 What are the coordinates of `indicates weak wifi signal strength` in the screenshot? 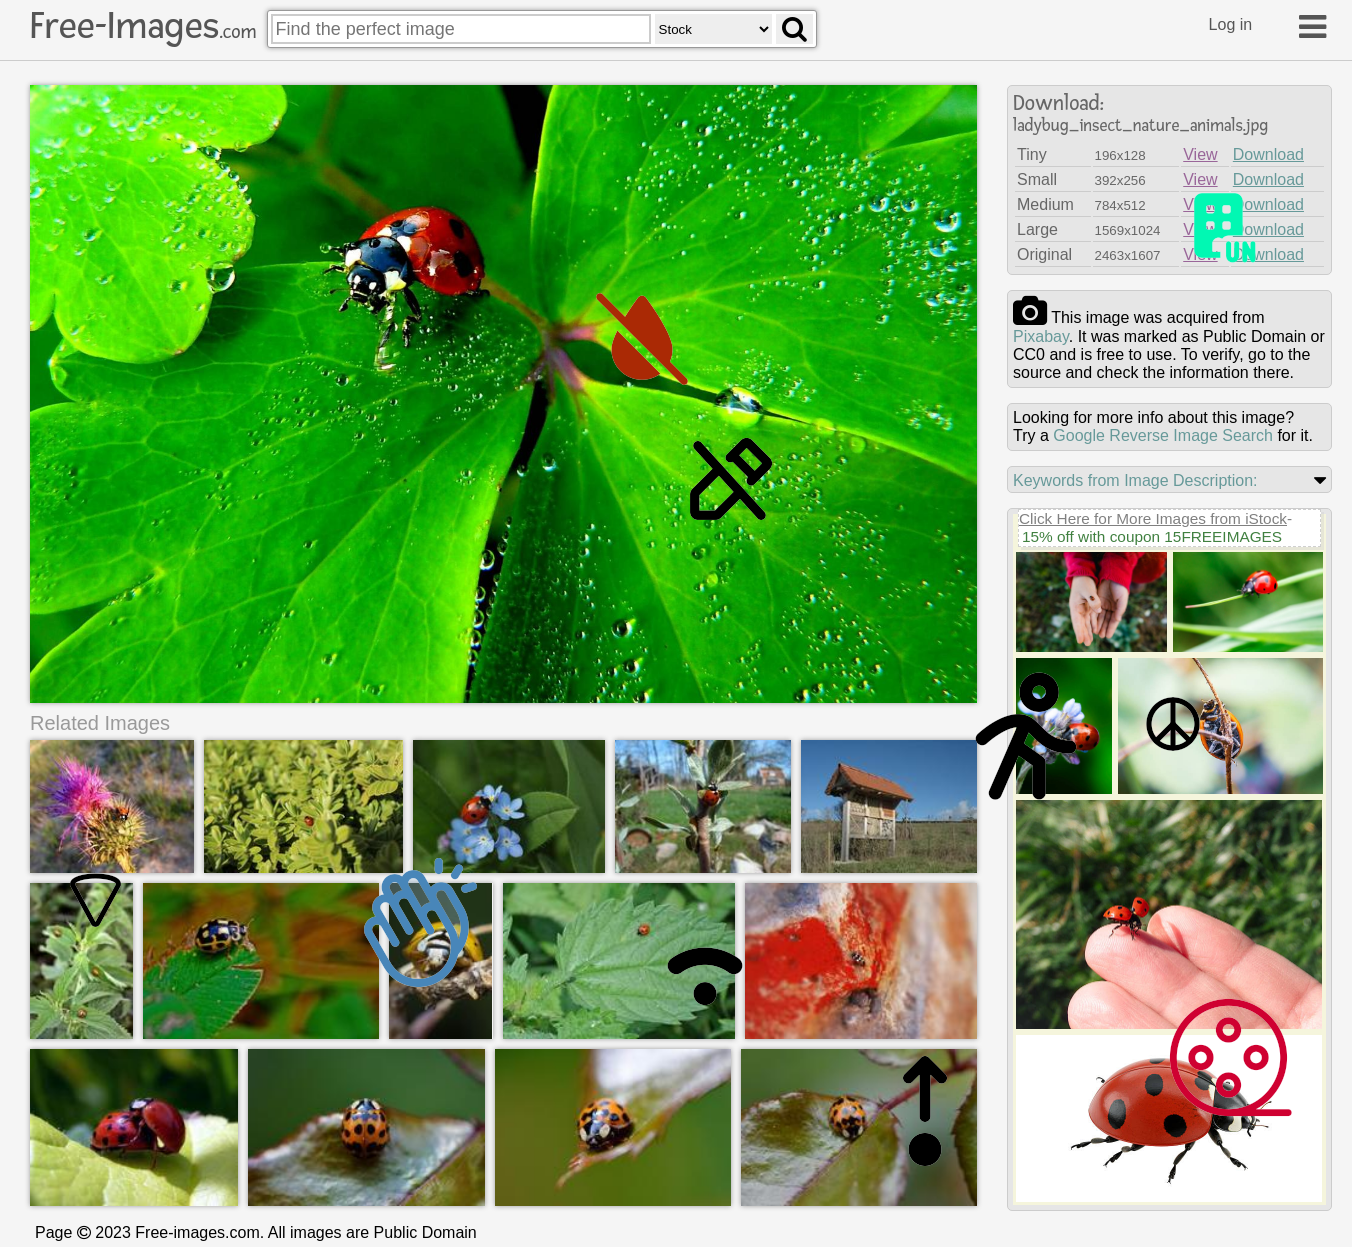 It's located at (705, 939).